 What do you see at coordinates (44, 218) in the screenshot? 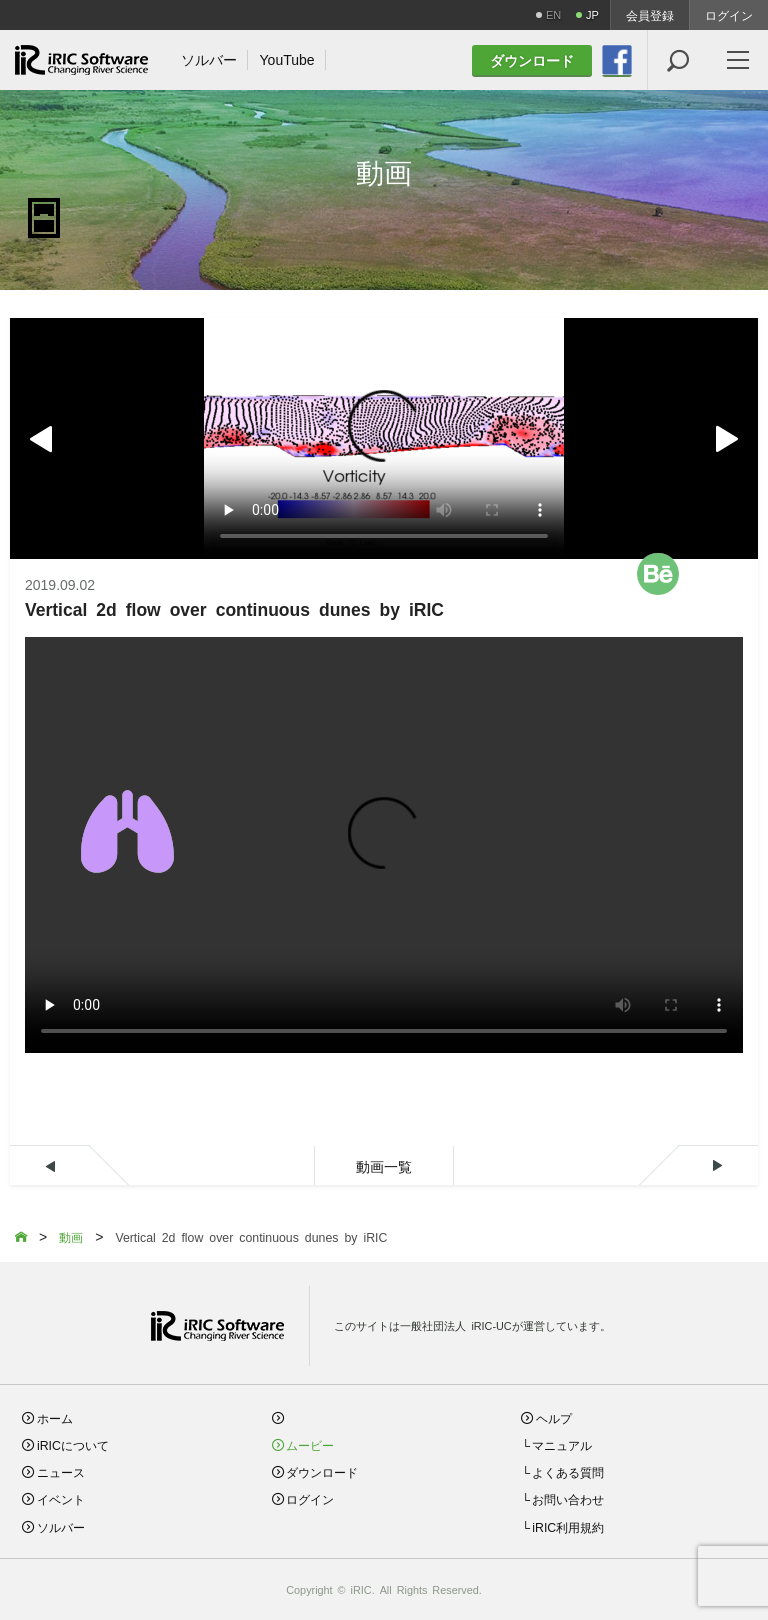
I see `window sensor status for smart home` at bounding box center [44, 218].